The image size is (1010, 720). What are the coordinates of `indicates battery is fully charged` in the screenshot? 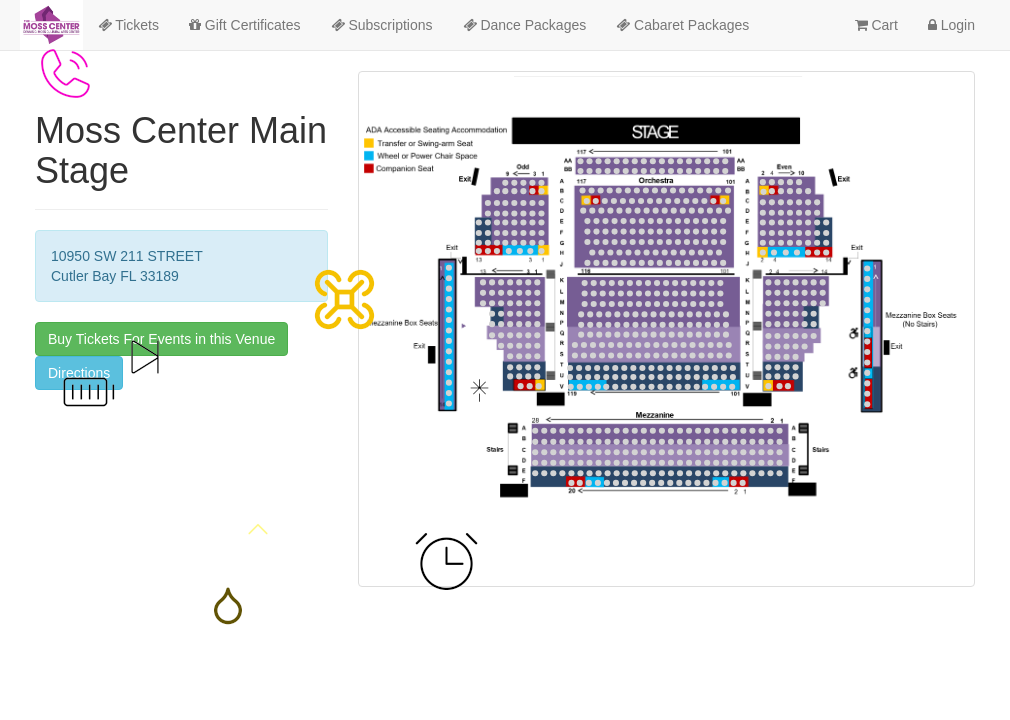 It's located at (88, 392).